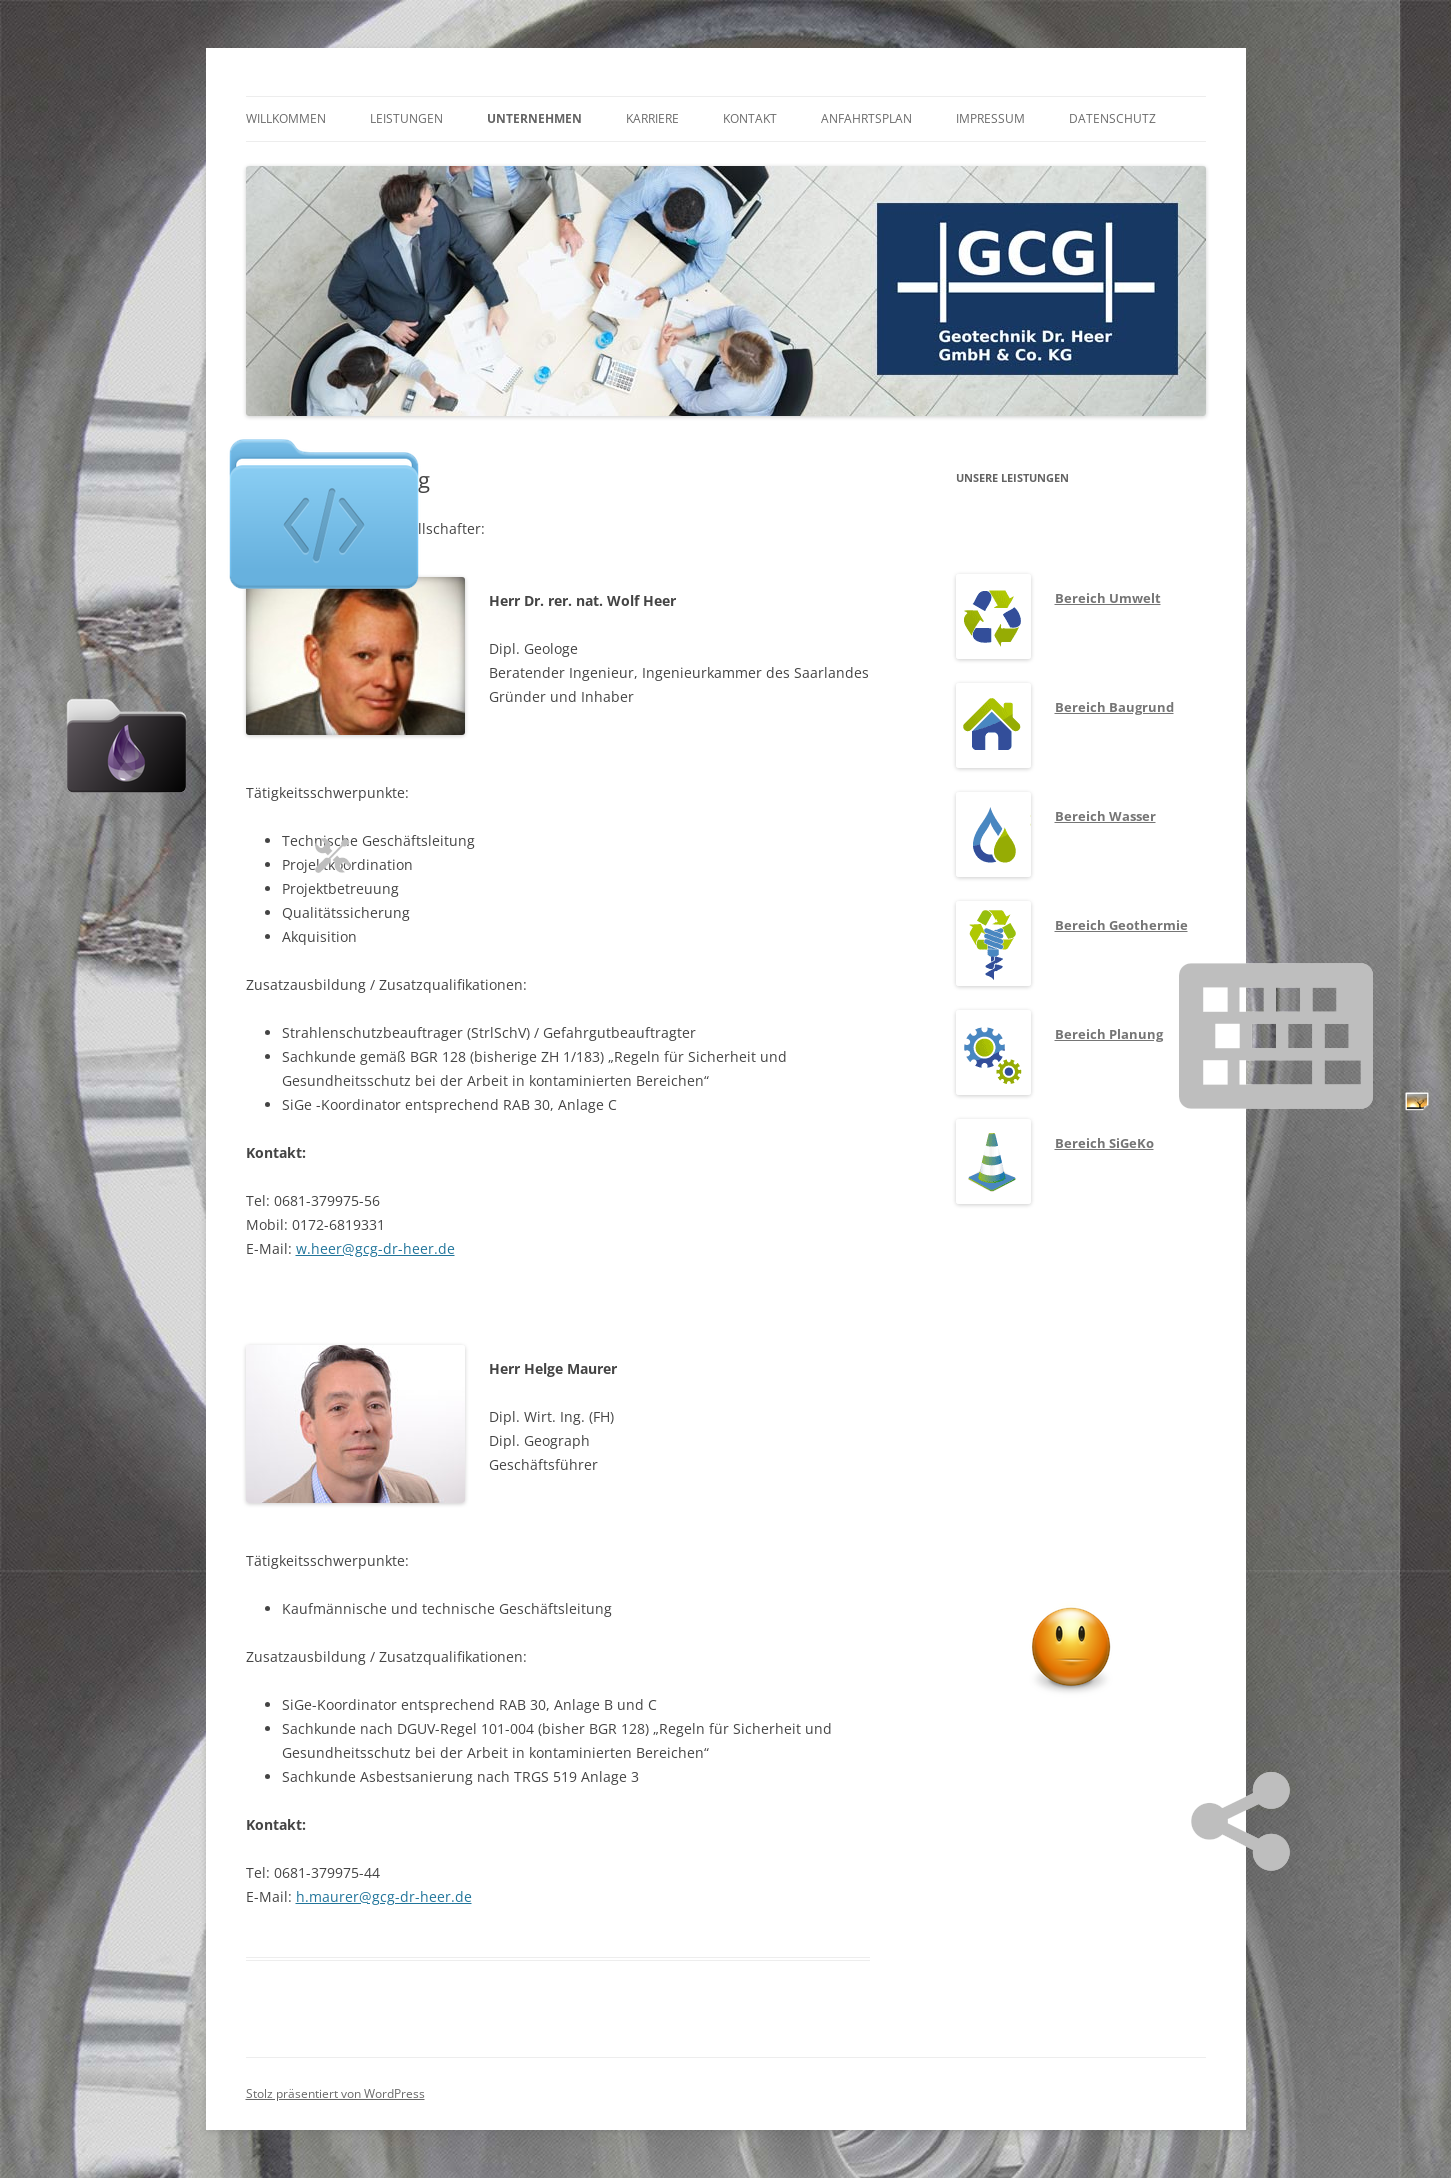 This screenshot has width=1451, height=2178. What do you see at coordinates (324, 514) in the screenshot?
I see `open your code projects folder` at bounding box center [324, 514].